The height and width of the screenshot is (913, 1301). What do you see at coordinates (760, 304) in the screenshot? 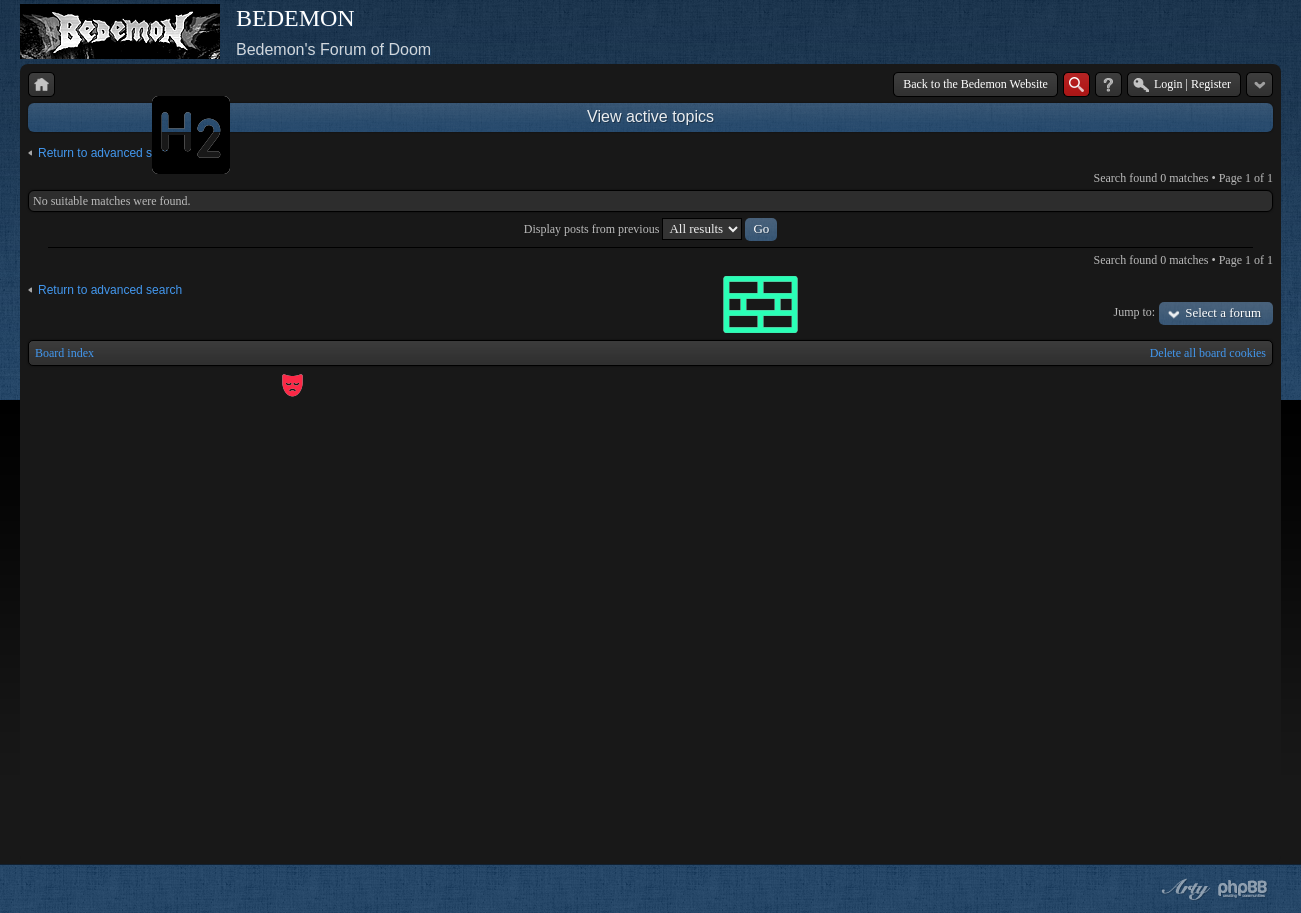
I see `access firewall or security settings` at bounding box center [760, 304].